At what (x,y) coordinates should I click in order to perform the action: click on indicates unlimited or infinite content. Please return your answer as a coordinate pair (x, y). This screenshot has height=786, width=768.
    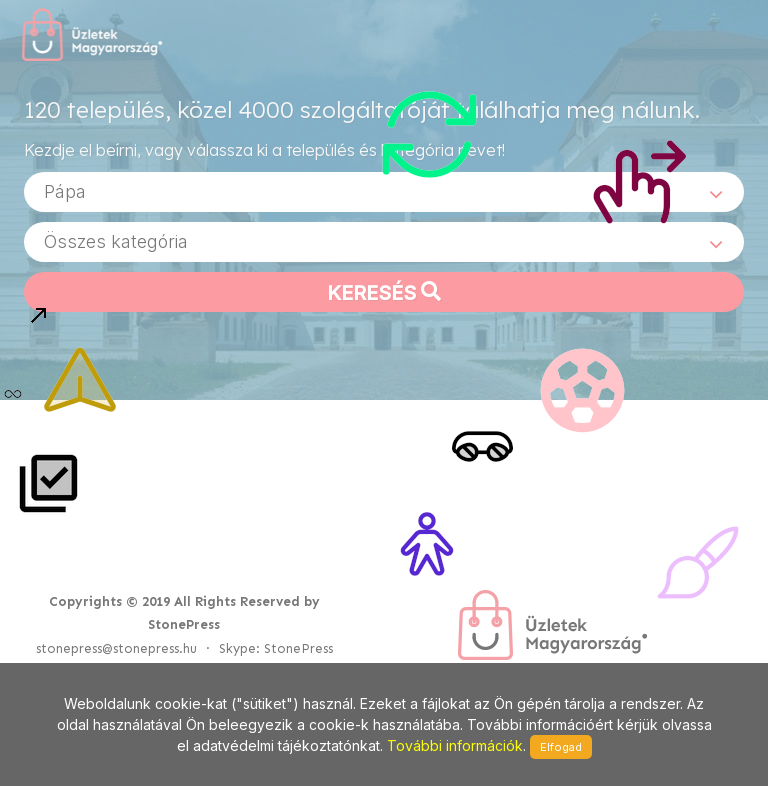
    Looking at the image, I should click on (13, 394).